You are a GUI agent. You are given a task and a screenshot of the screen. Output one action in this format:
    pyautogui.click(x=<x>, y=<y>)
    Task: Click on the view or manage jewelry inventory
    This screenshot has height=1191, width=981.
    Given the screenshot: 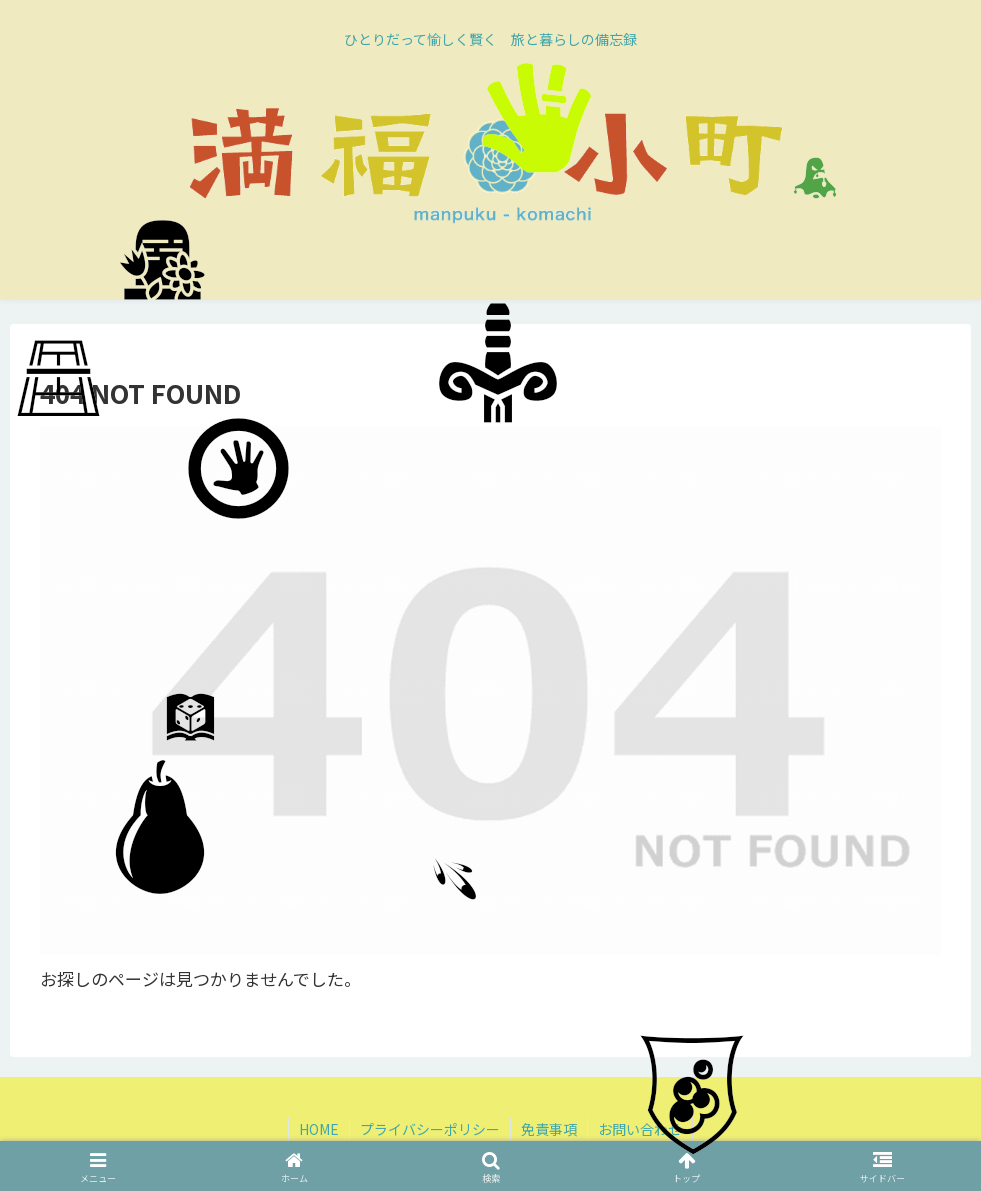 What is the action you would take?
    pyautogui.click(x=537, y=118)
    